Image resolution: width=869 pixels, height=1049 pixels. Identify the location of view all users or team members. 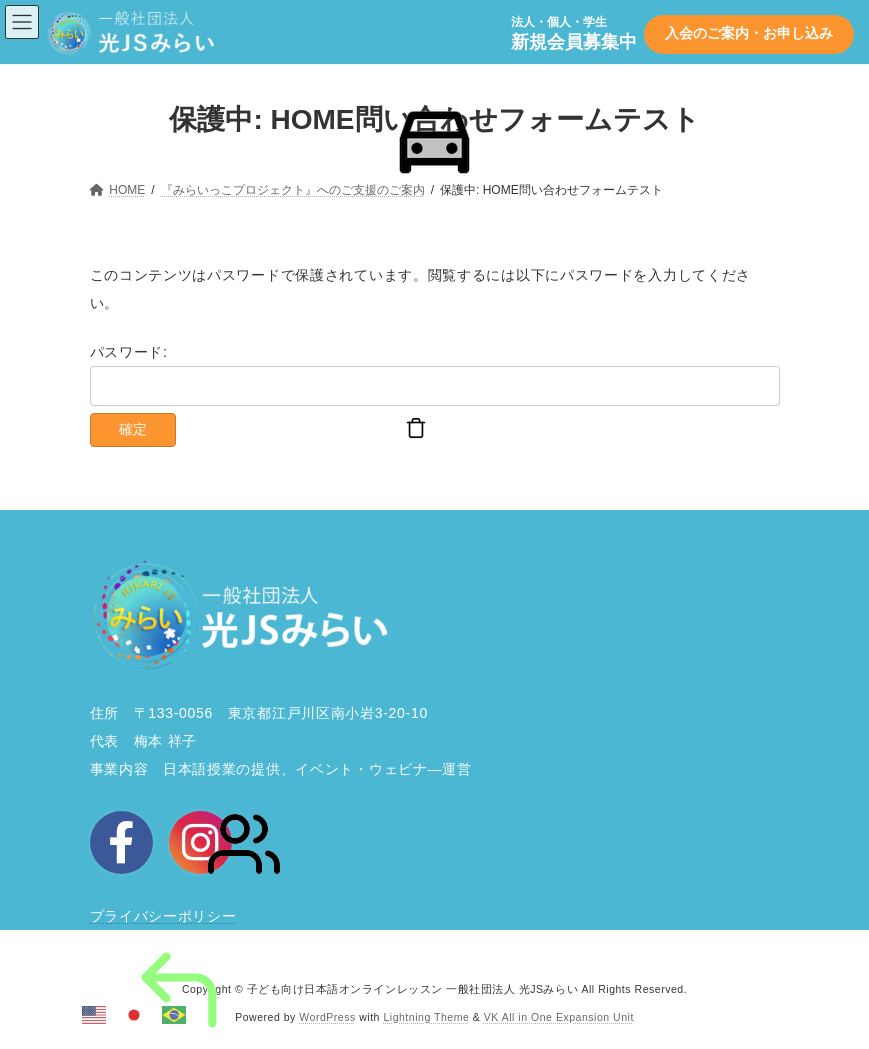
(244, 844).